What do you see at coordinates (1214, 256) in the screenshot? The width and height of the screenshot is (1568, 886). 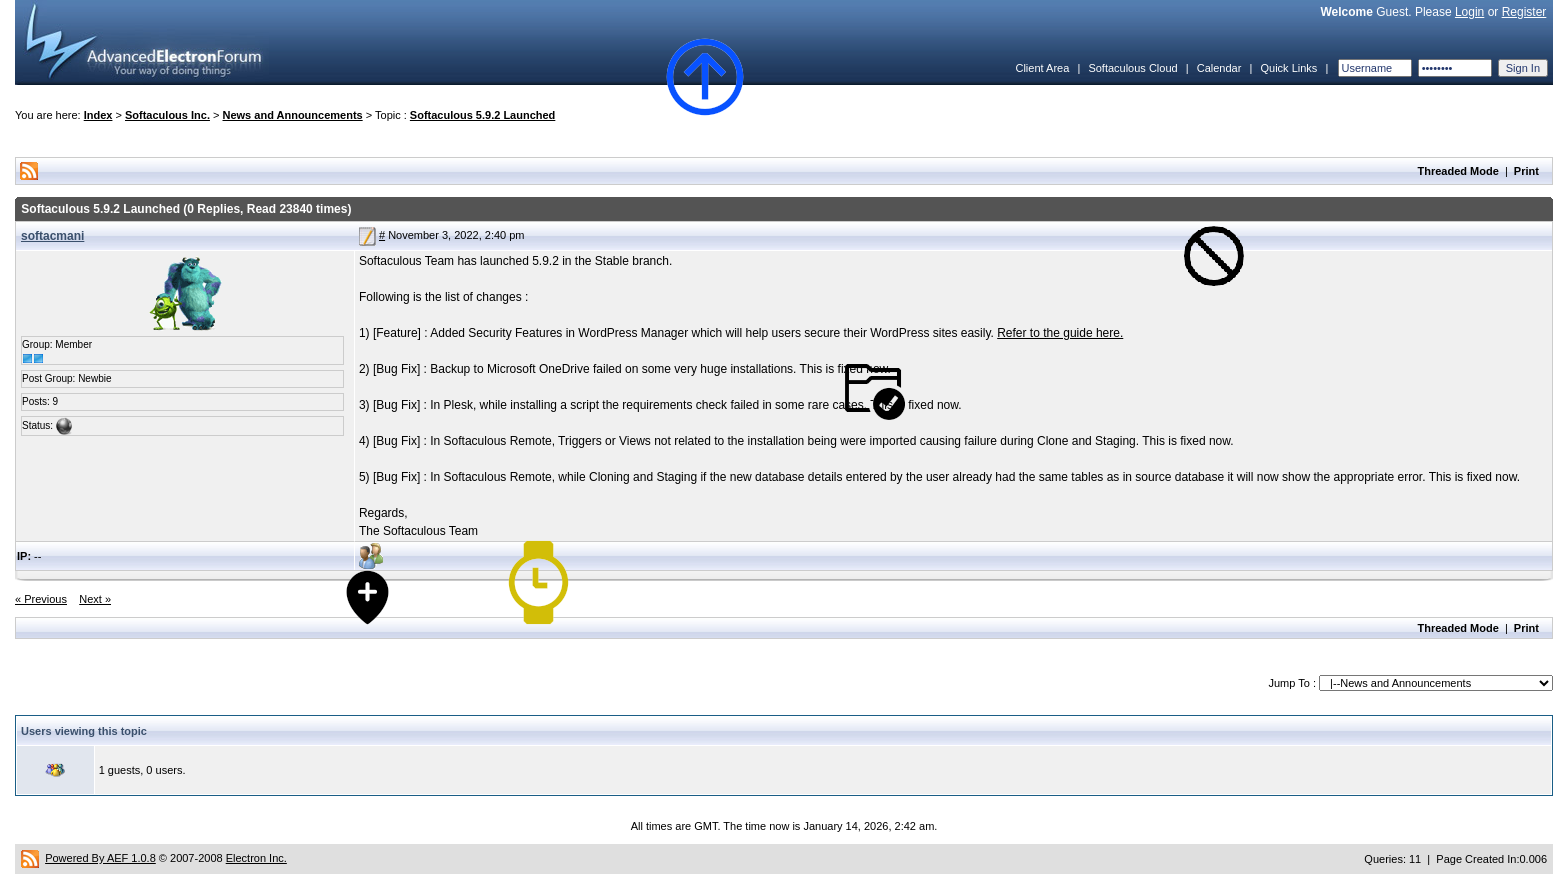 I see `mark content as not interested` at bounding box center [1214, 256].